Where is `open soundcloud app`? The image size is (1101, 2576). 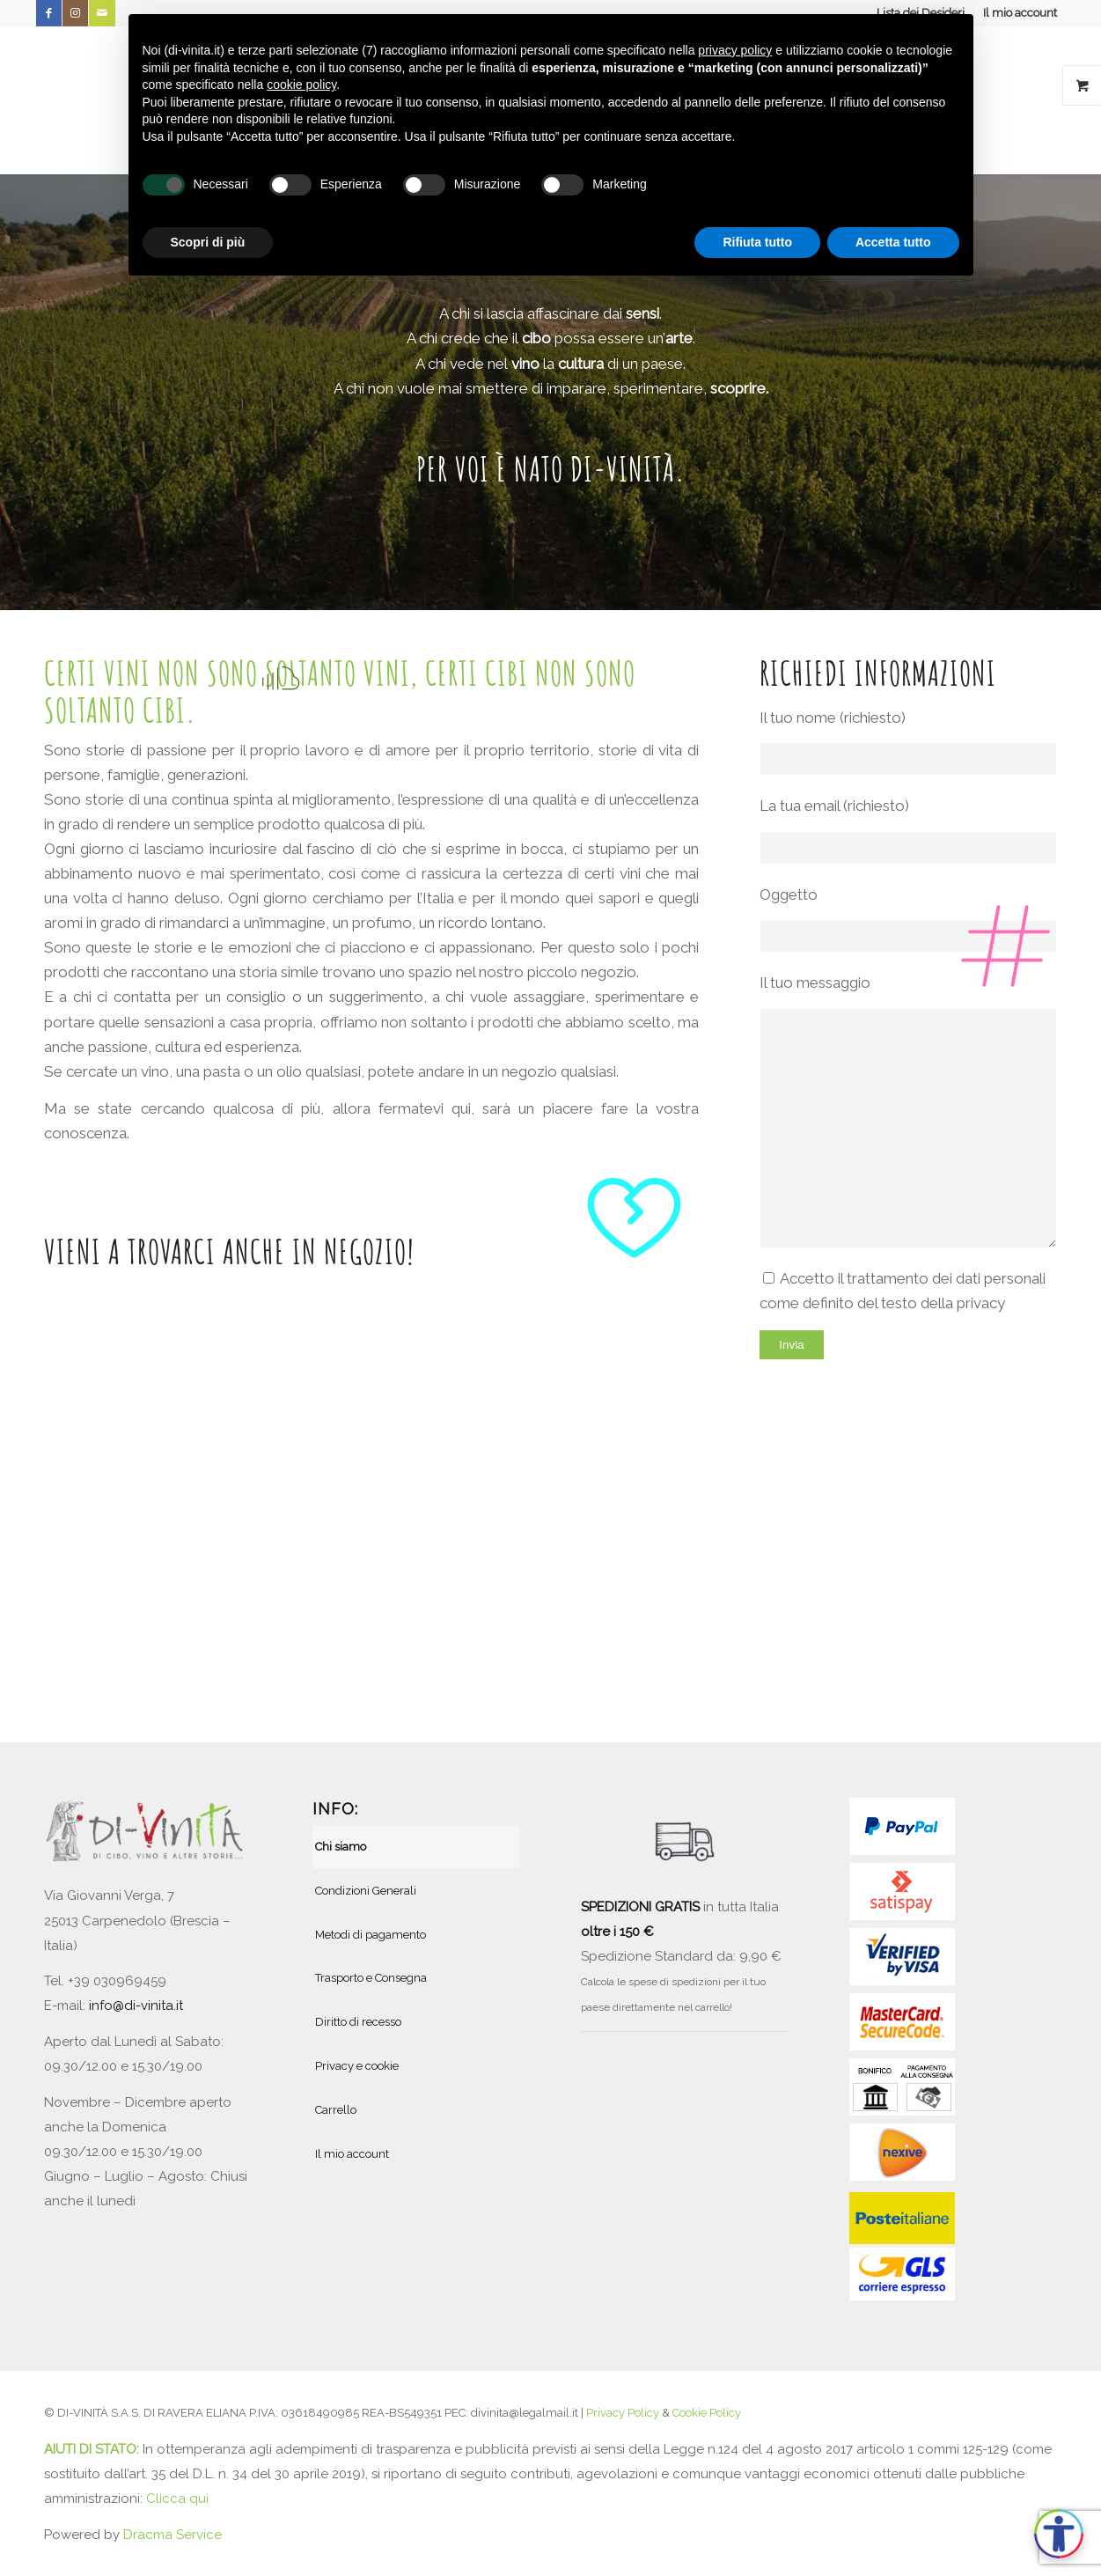
open soundcloud app is located at coordinates (280, 679).